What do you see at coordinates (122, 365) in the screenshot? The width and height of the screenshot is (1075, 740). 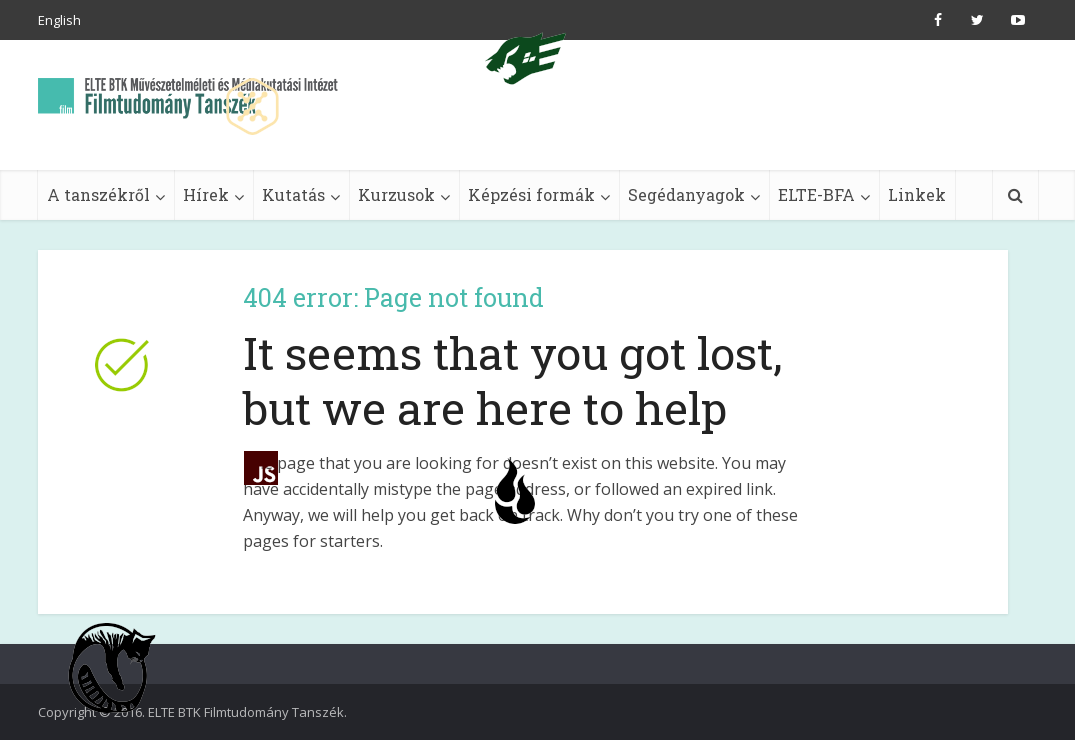 I see `cachet status page logo` at bounding box center [122, 365].